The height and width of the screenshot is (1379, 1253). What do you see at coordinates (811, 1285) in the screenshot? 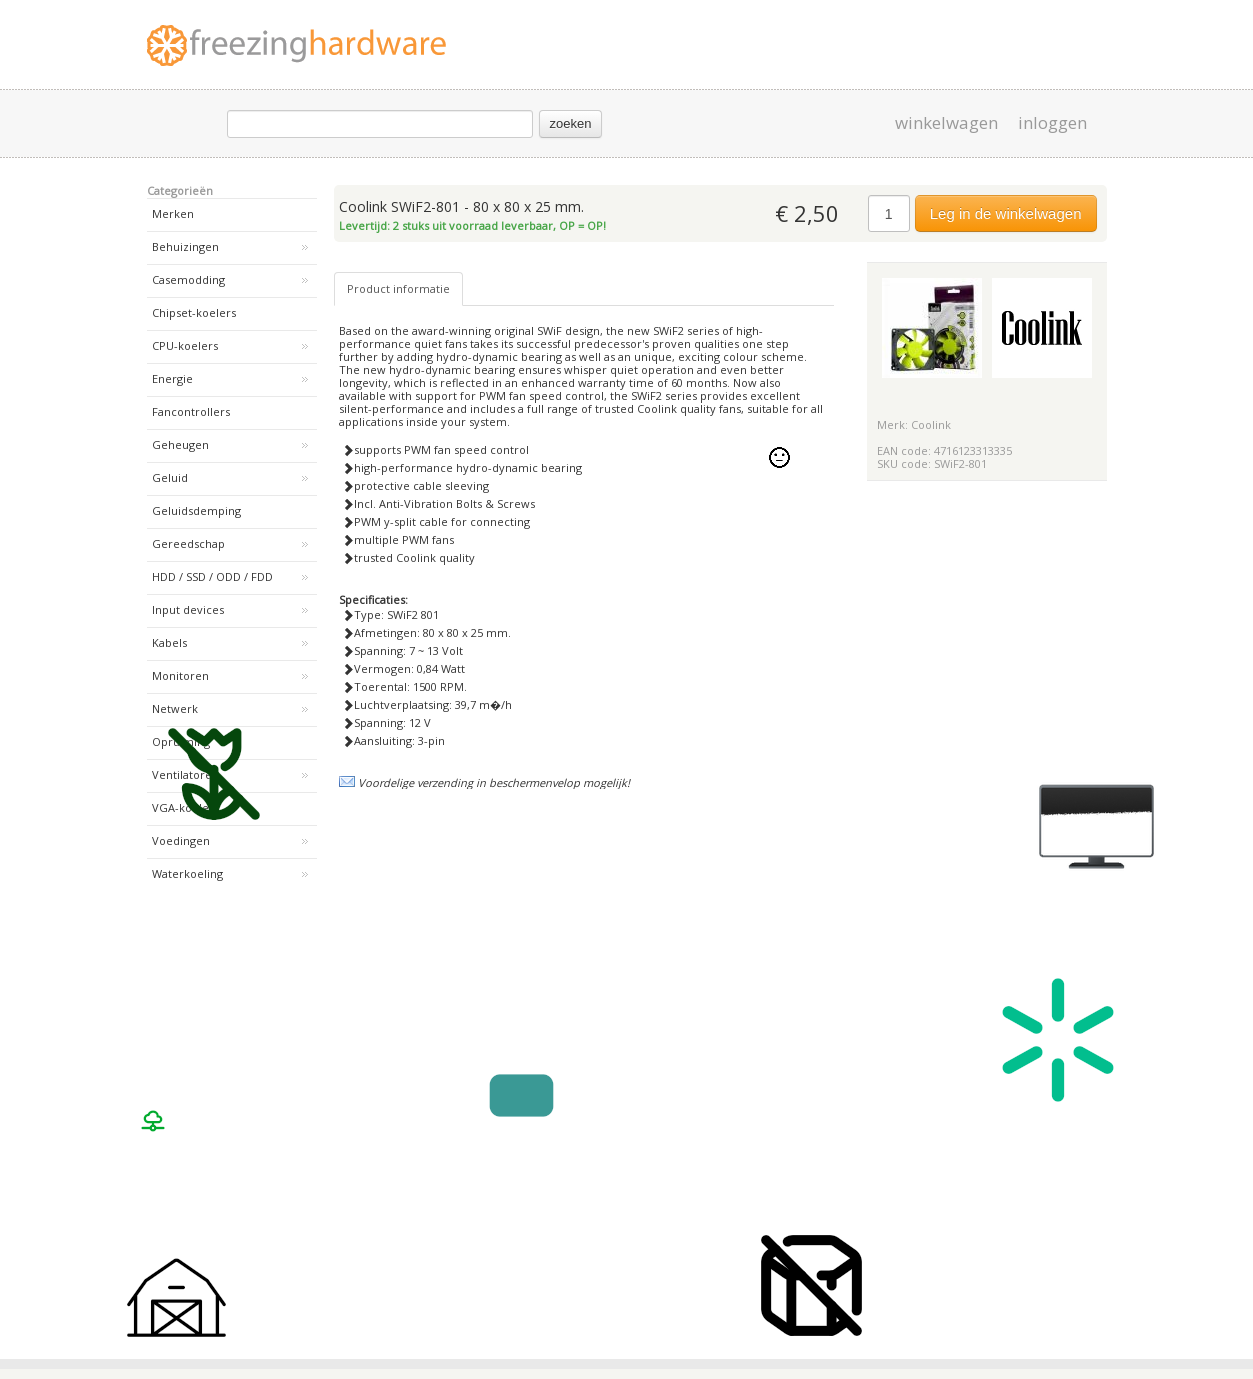
I see `disable 3D object view` at bounding box center [811, 1285].